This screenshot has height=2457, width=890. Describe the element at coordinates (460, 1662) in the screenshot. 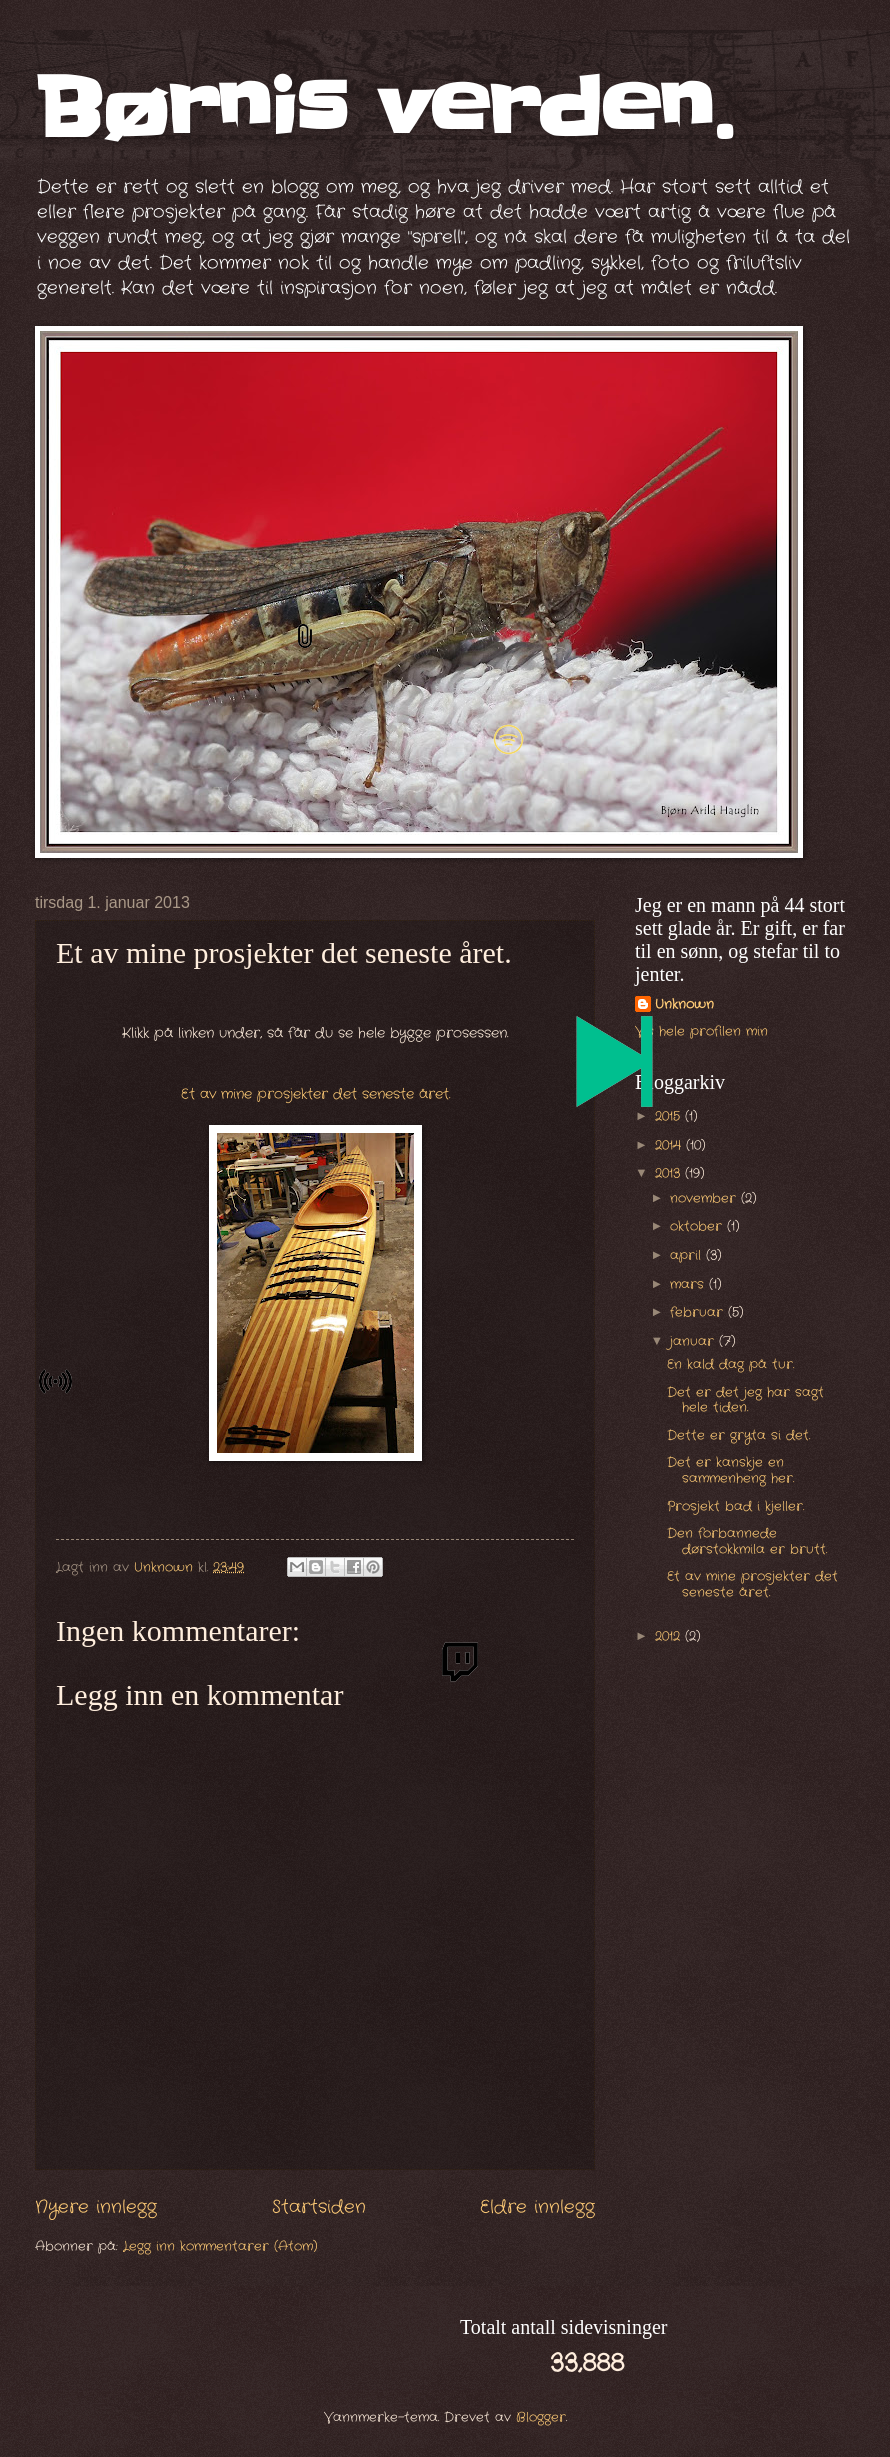

I see `open Twitch app` at that location.